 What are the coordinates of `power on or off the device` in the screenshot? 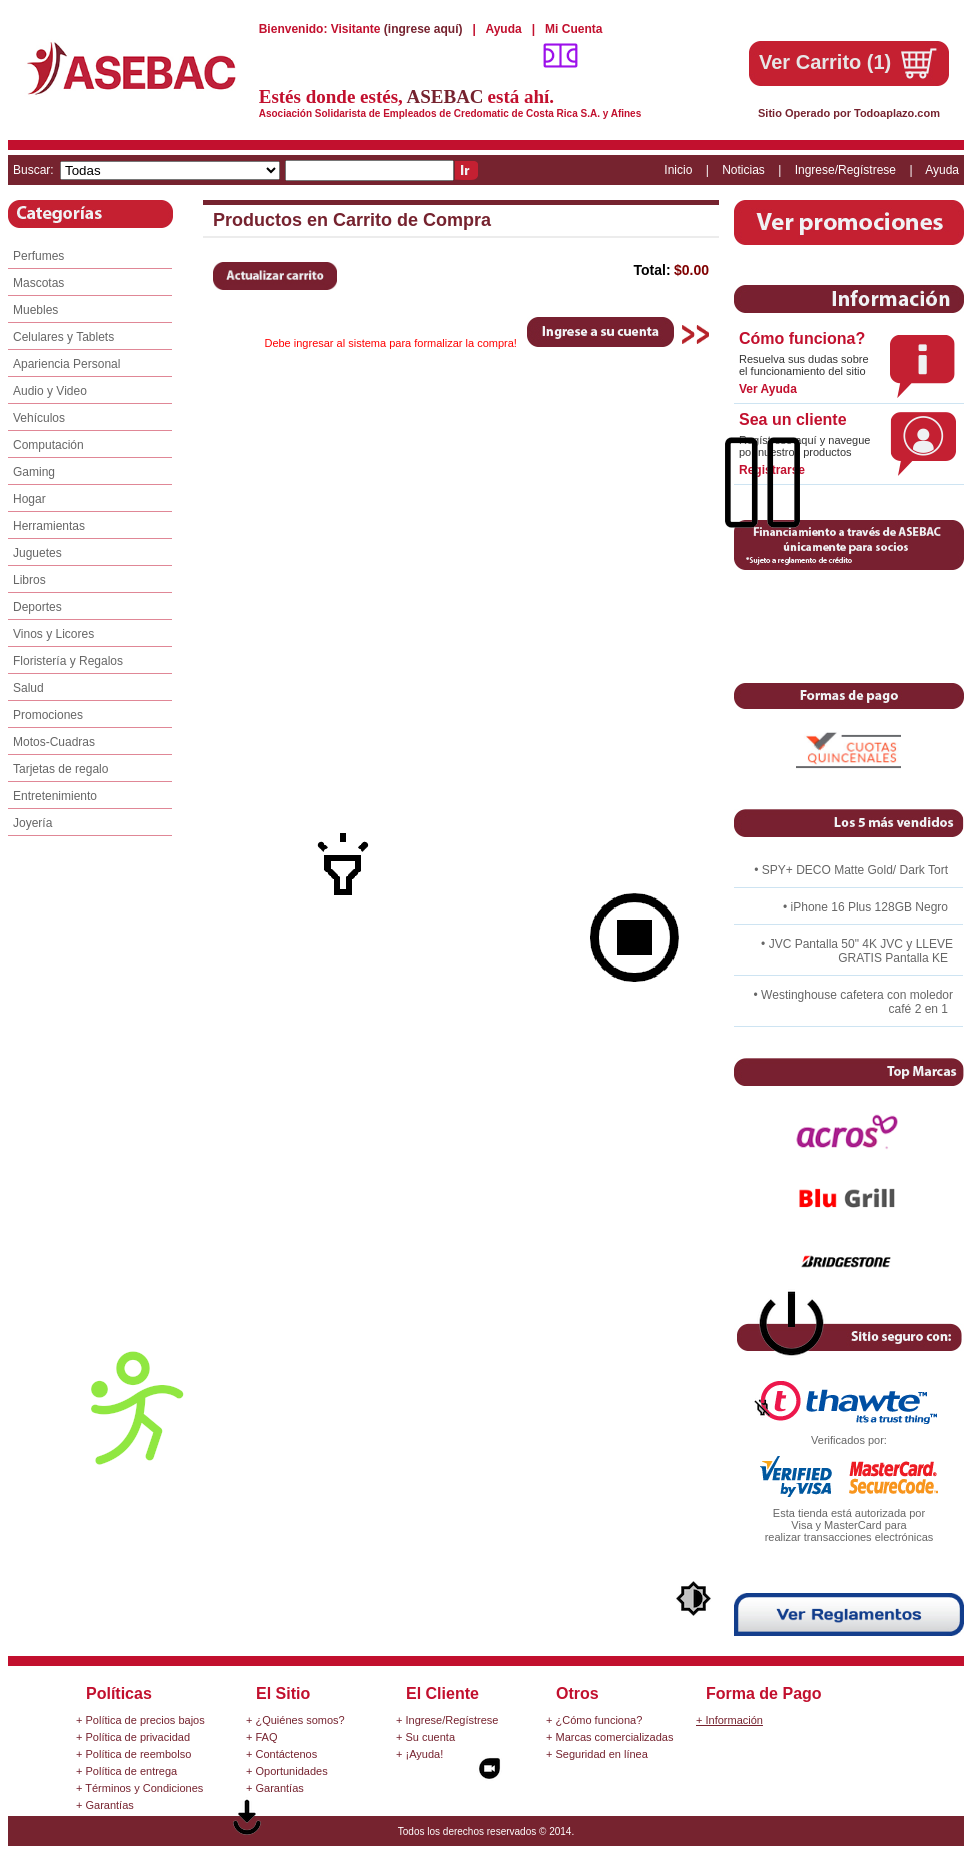 It's located at (791, 1323).